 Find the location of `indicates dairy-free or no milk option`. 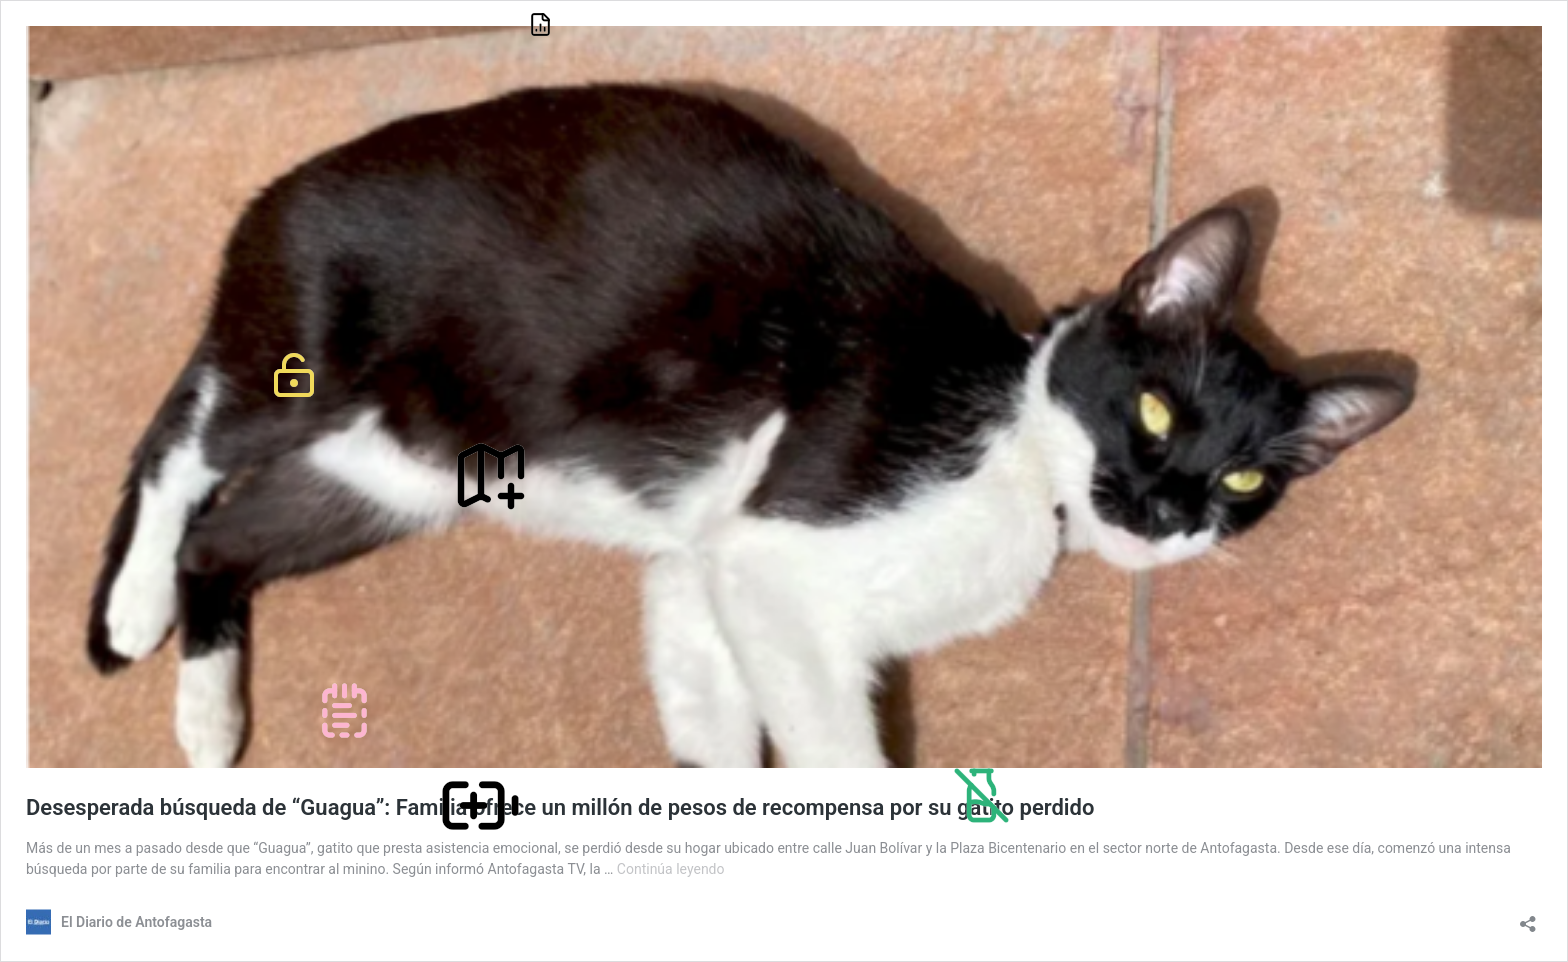

indicates dairy-free or no milk option is located at coordinates (981, 795).